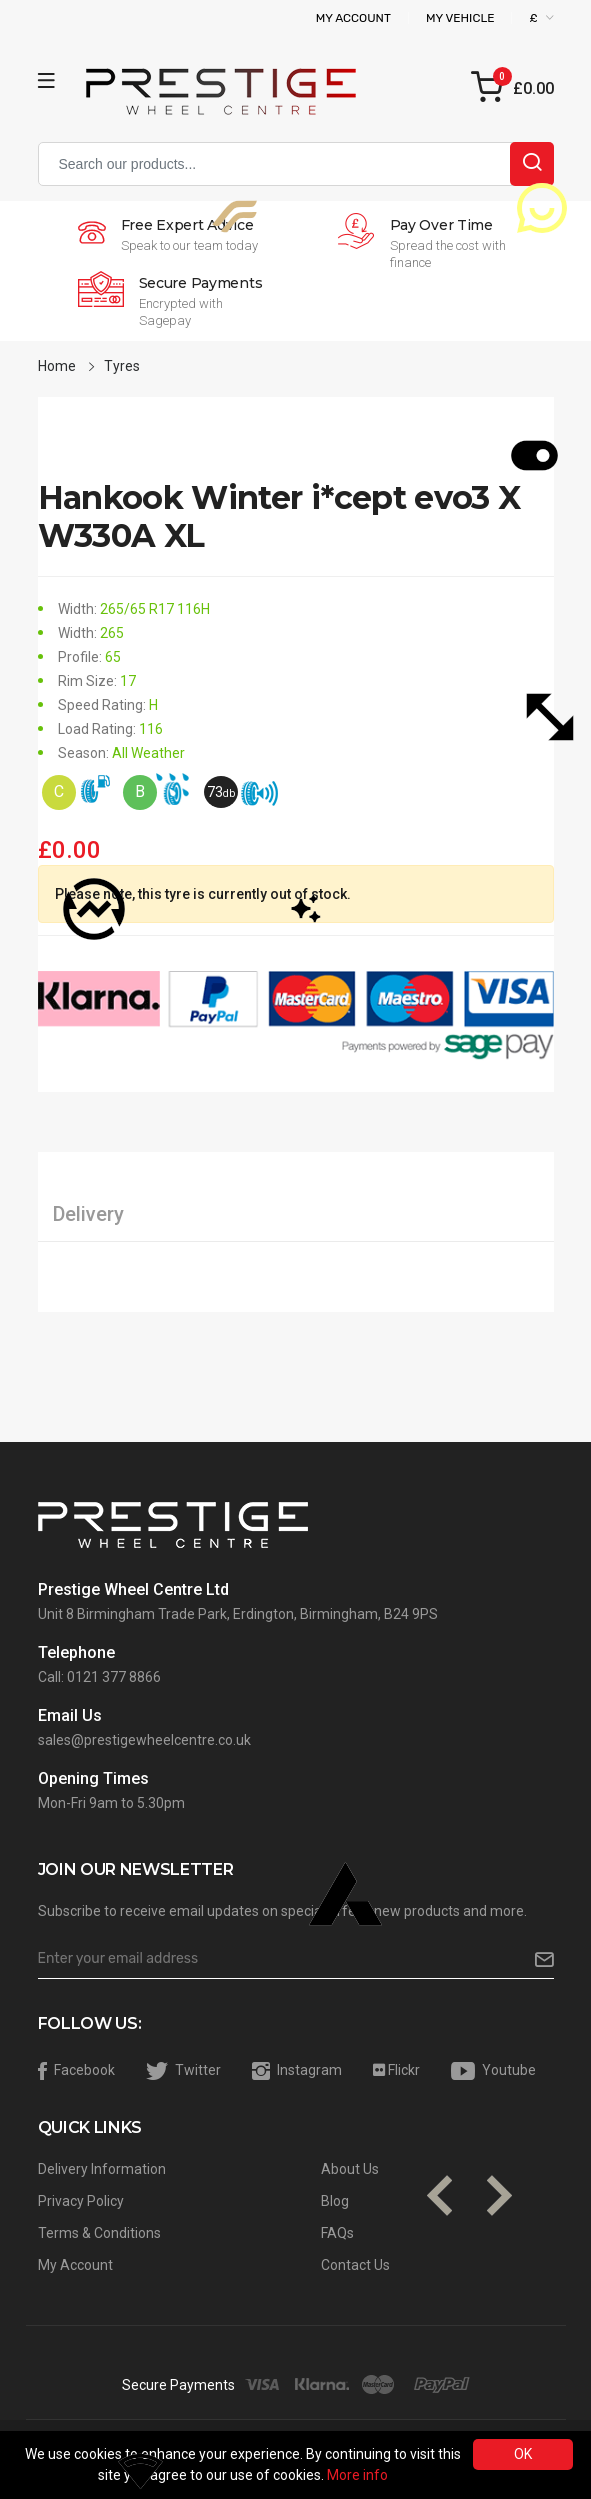  I want to click on indicates strong wifi signal strength, so click(140, 2471).